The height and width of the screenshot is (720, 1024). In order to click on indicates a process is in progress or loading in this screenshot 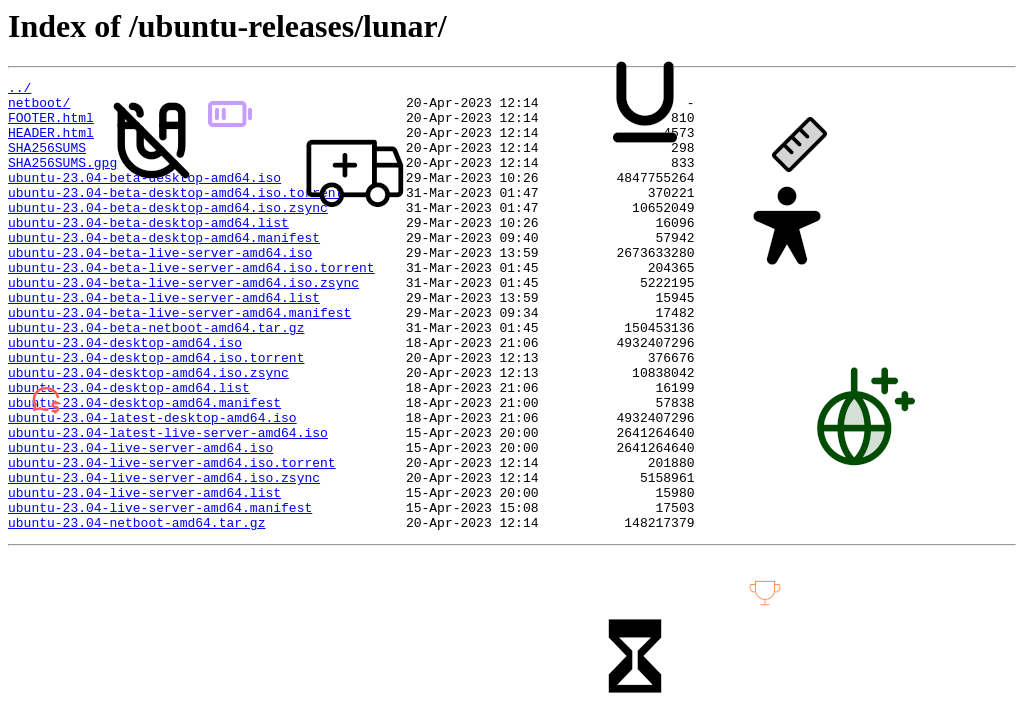, I will do `click(635, 656)`.